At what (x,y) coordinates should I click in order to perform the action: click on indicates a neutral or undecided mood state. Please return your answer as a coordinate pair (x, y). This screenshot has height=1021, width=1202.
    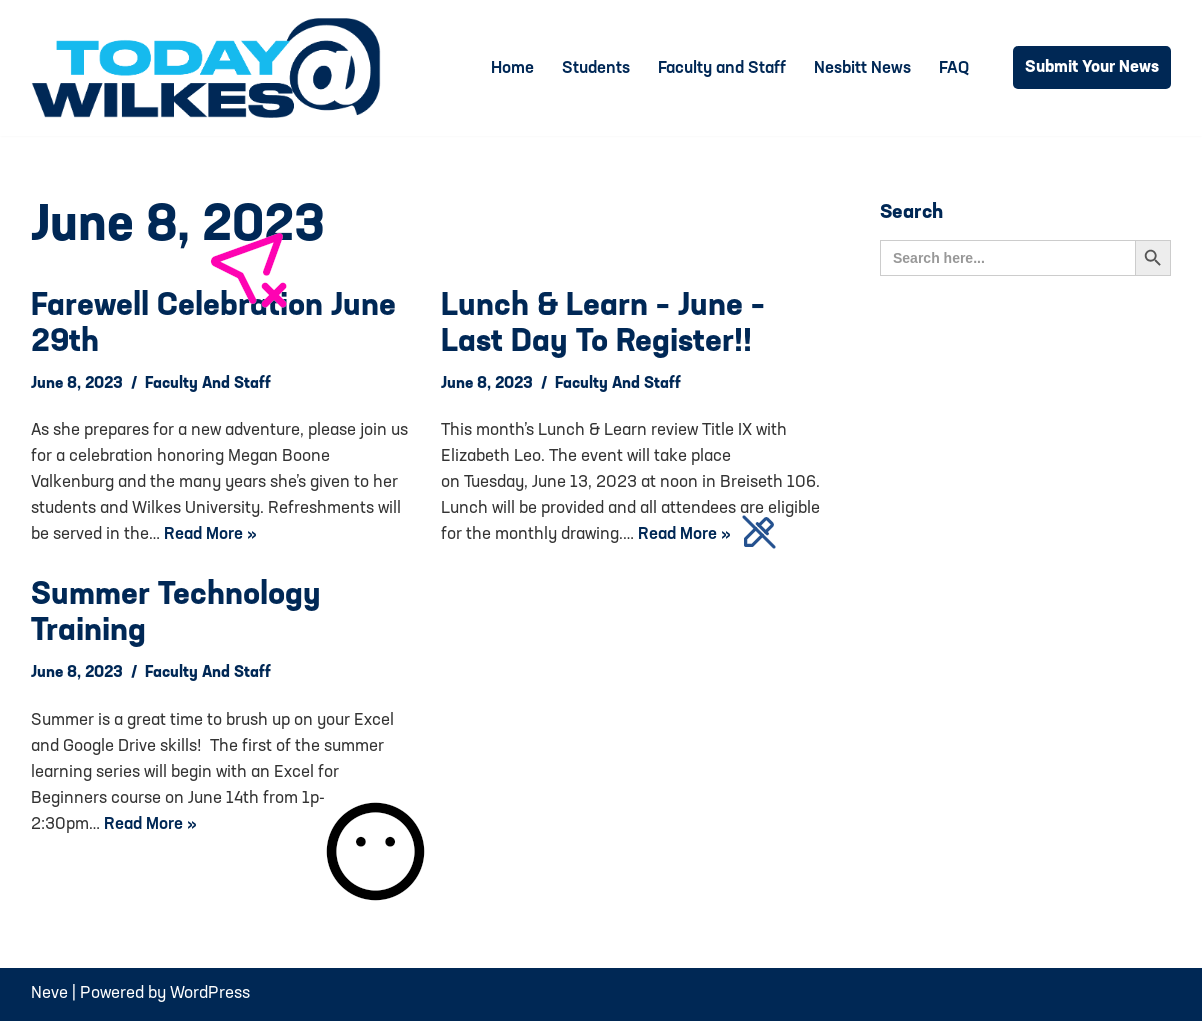
    Looking at the image, I should click on (375, 851).